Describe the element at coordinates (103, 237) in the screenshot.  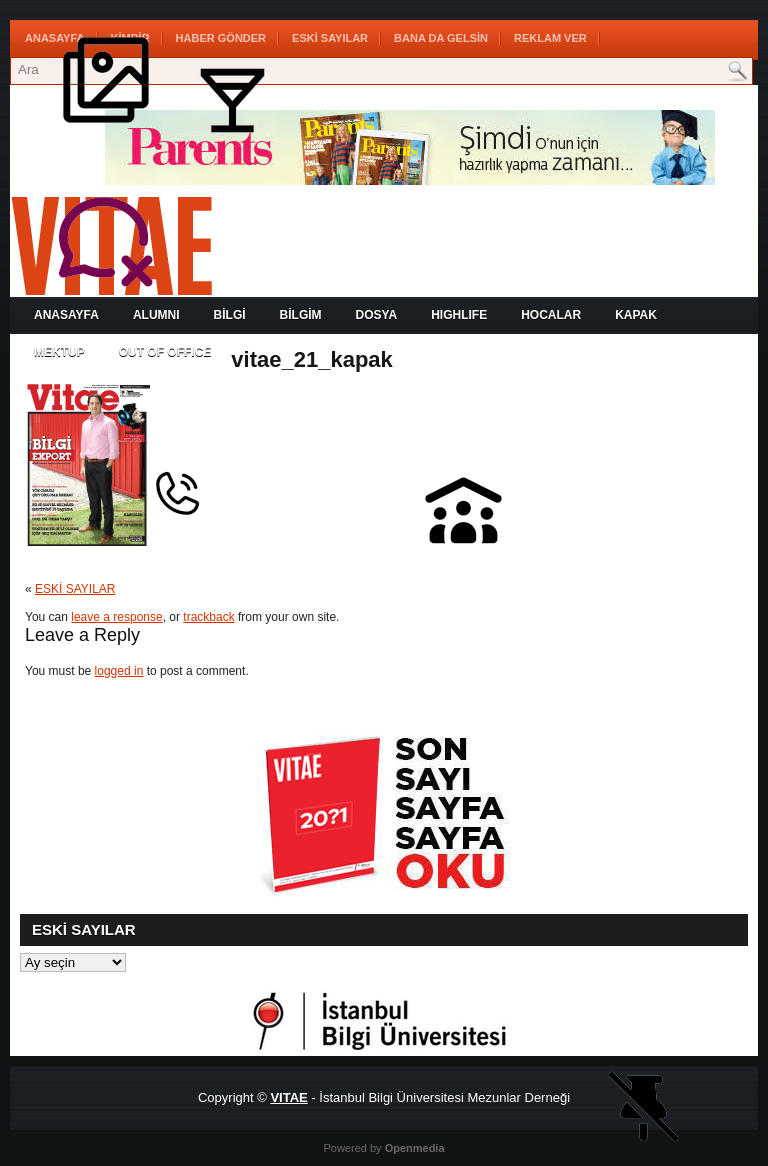
I see `delete a conversation or message` at that location.